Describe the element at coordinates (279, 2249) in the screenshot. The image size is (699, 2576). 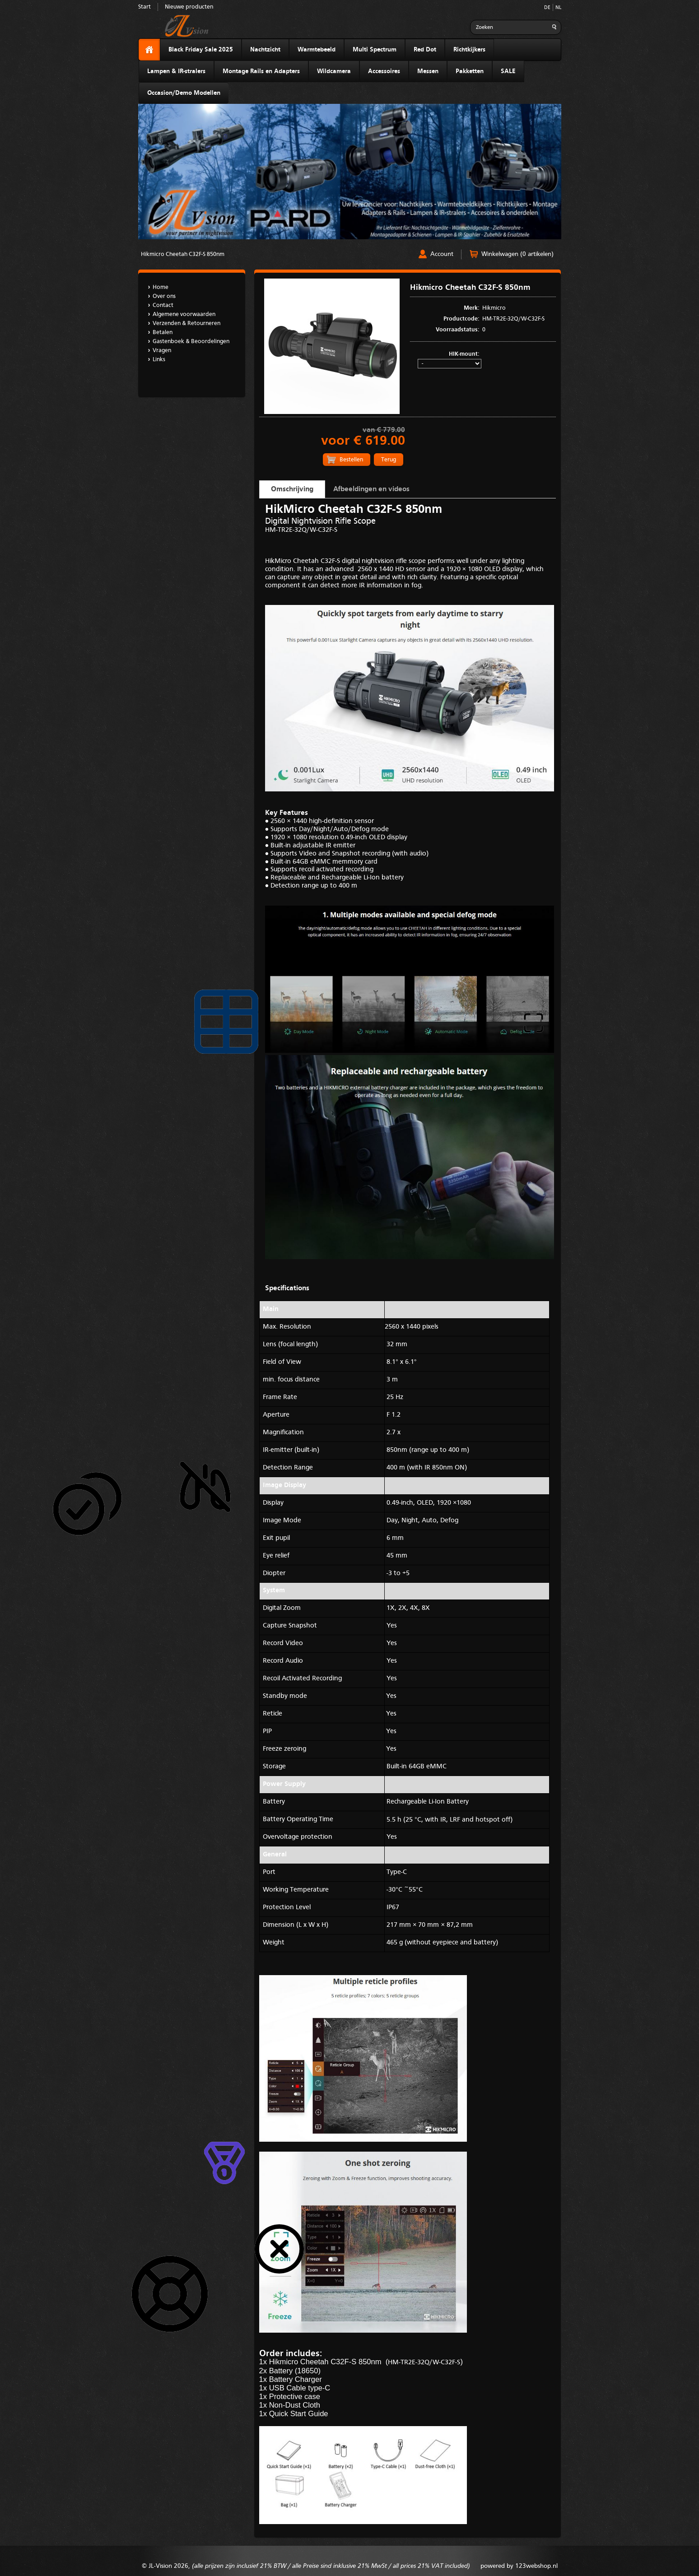
I see `close or dismiss a dialog` at that location.